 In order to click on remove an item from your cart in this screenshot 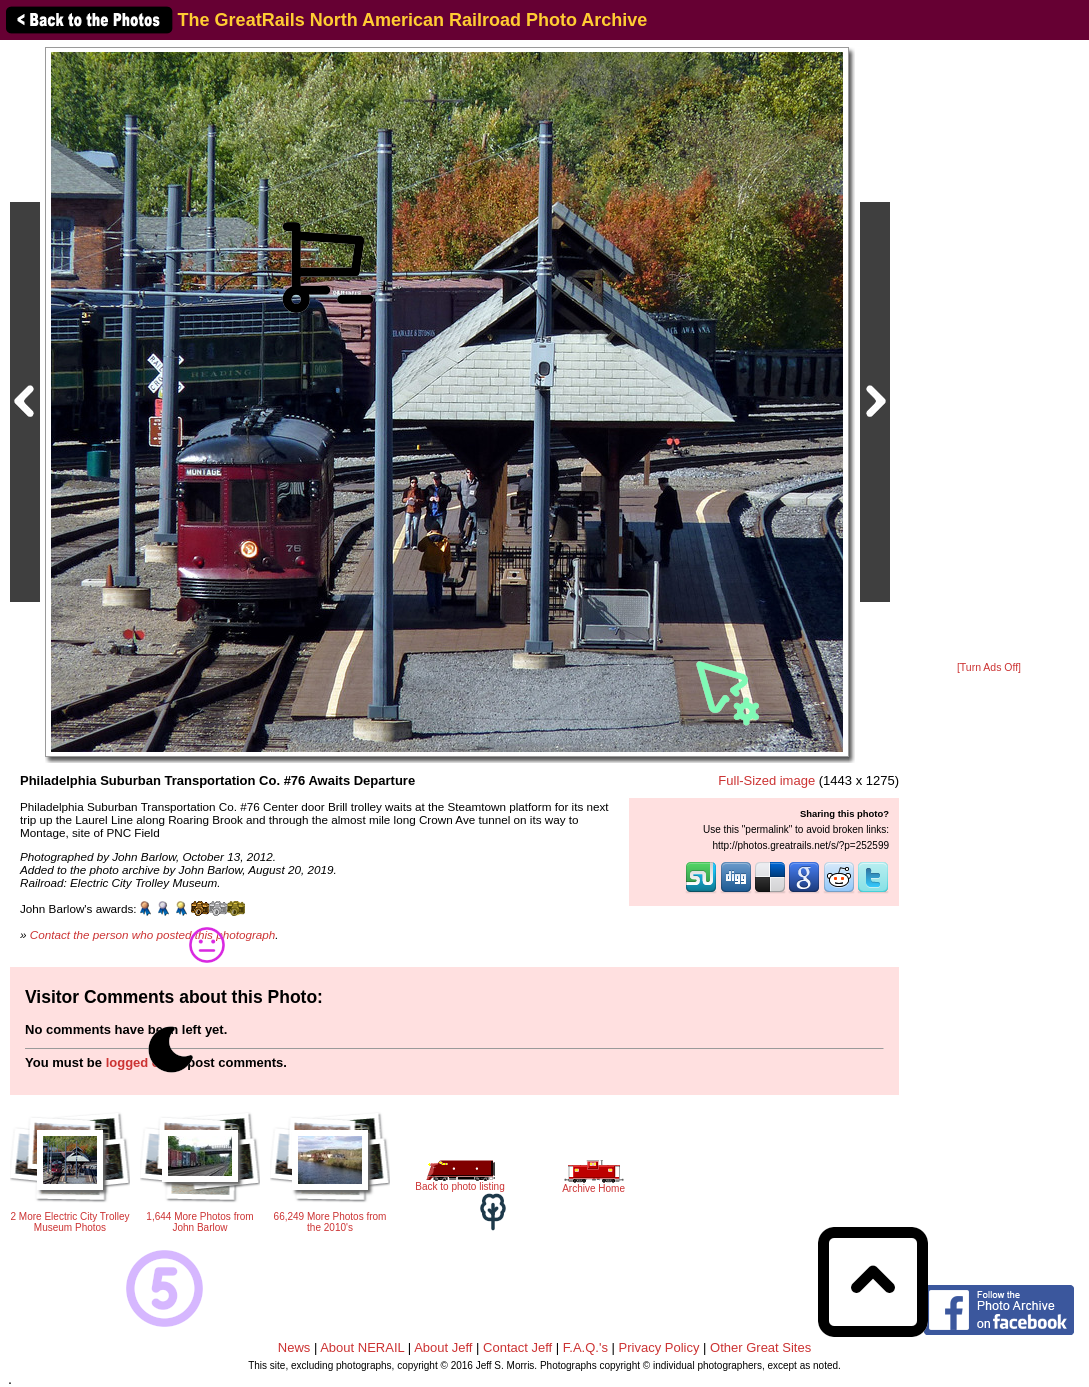, I will do `click(323, 267)`.